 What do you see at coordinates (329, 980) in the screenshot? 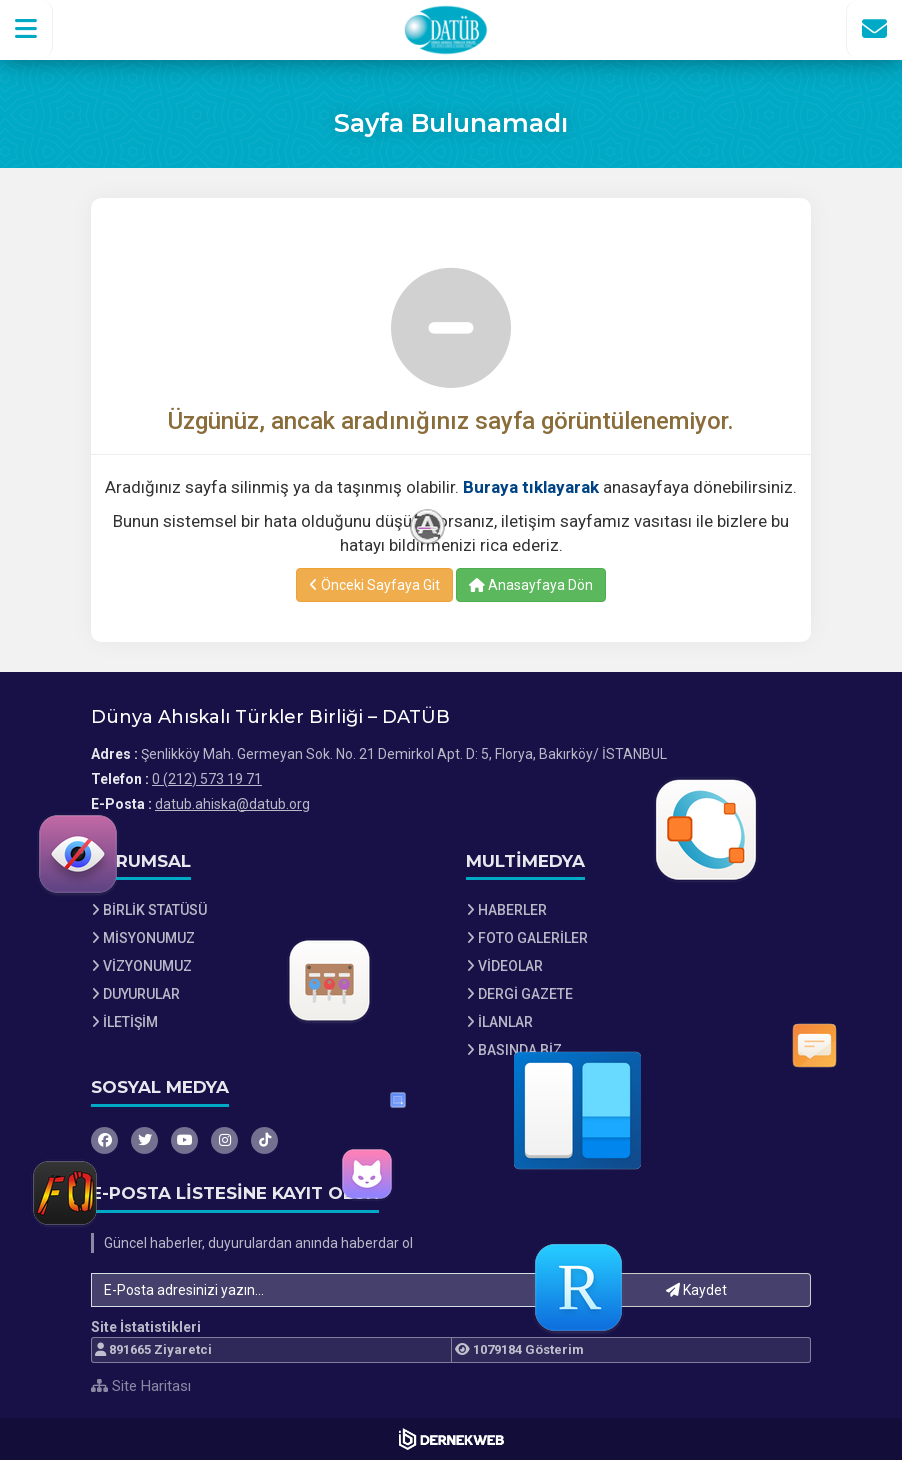
I see `open keyrack password manager` at bounding box center [329, 980].